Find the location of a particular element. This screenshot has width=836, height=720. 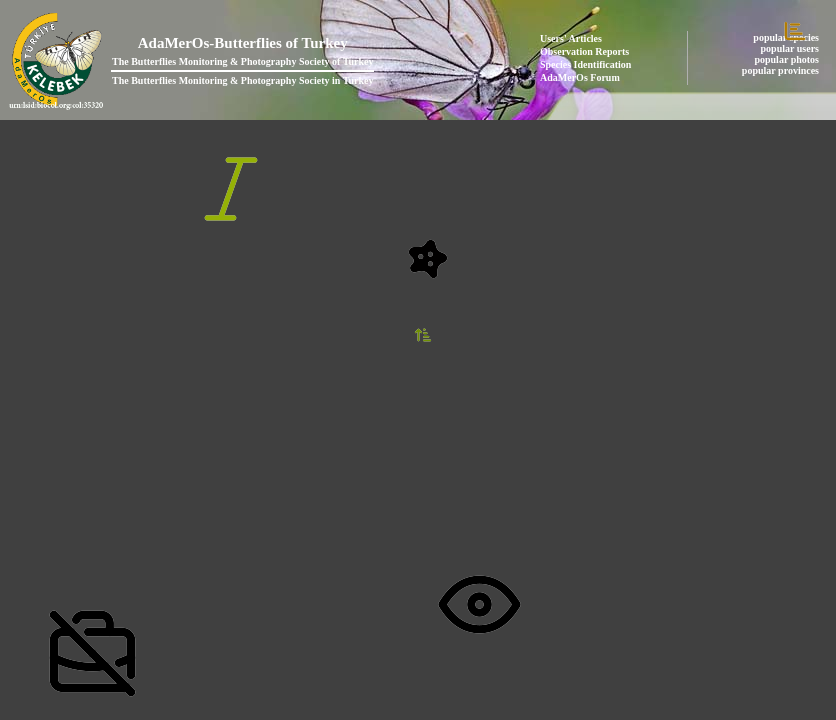

indicates a disease or infection status is located at coordinates (428, 259).